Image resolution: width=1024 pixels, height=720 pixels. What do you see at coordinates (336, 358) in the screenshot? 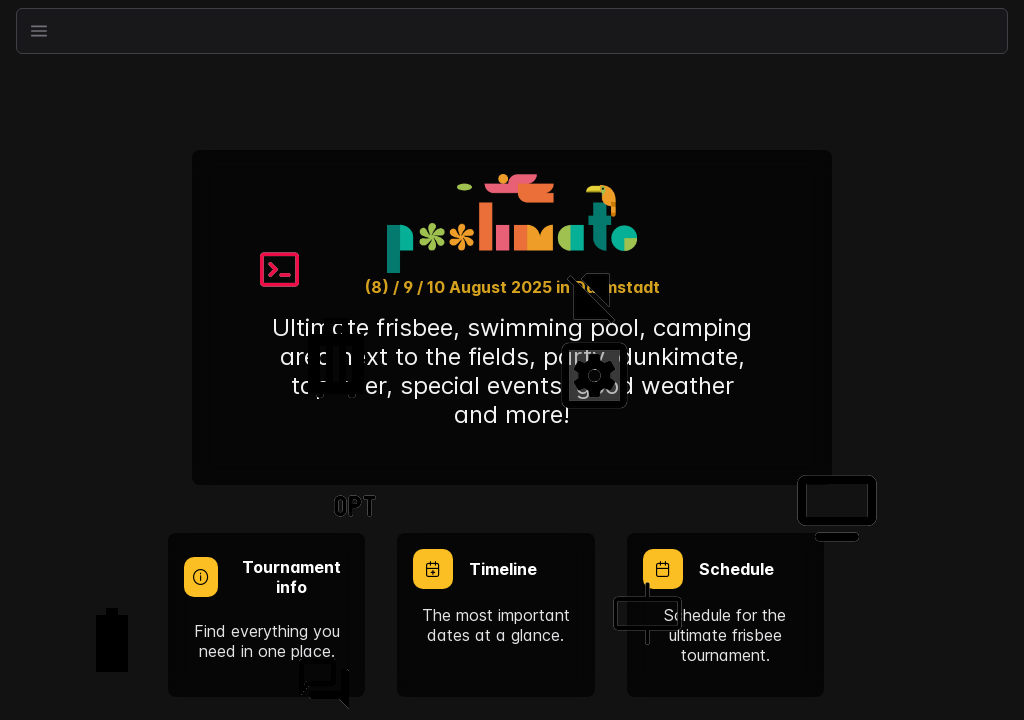
I see `access travel or trip information` at bounding box center [336, 358].